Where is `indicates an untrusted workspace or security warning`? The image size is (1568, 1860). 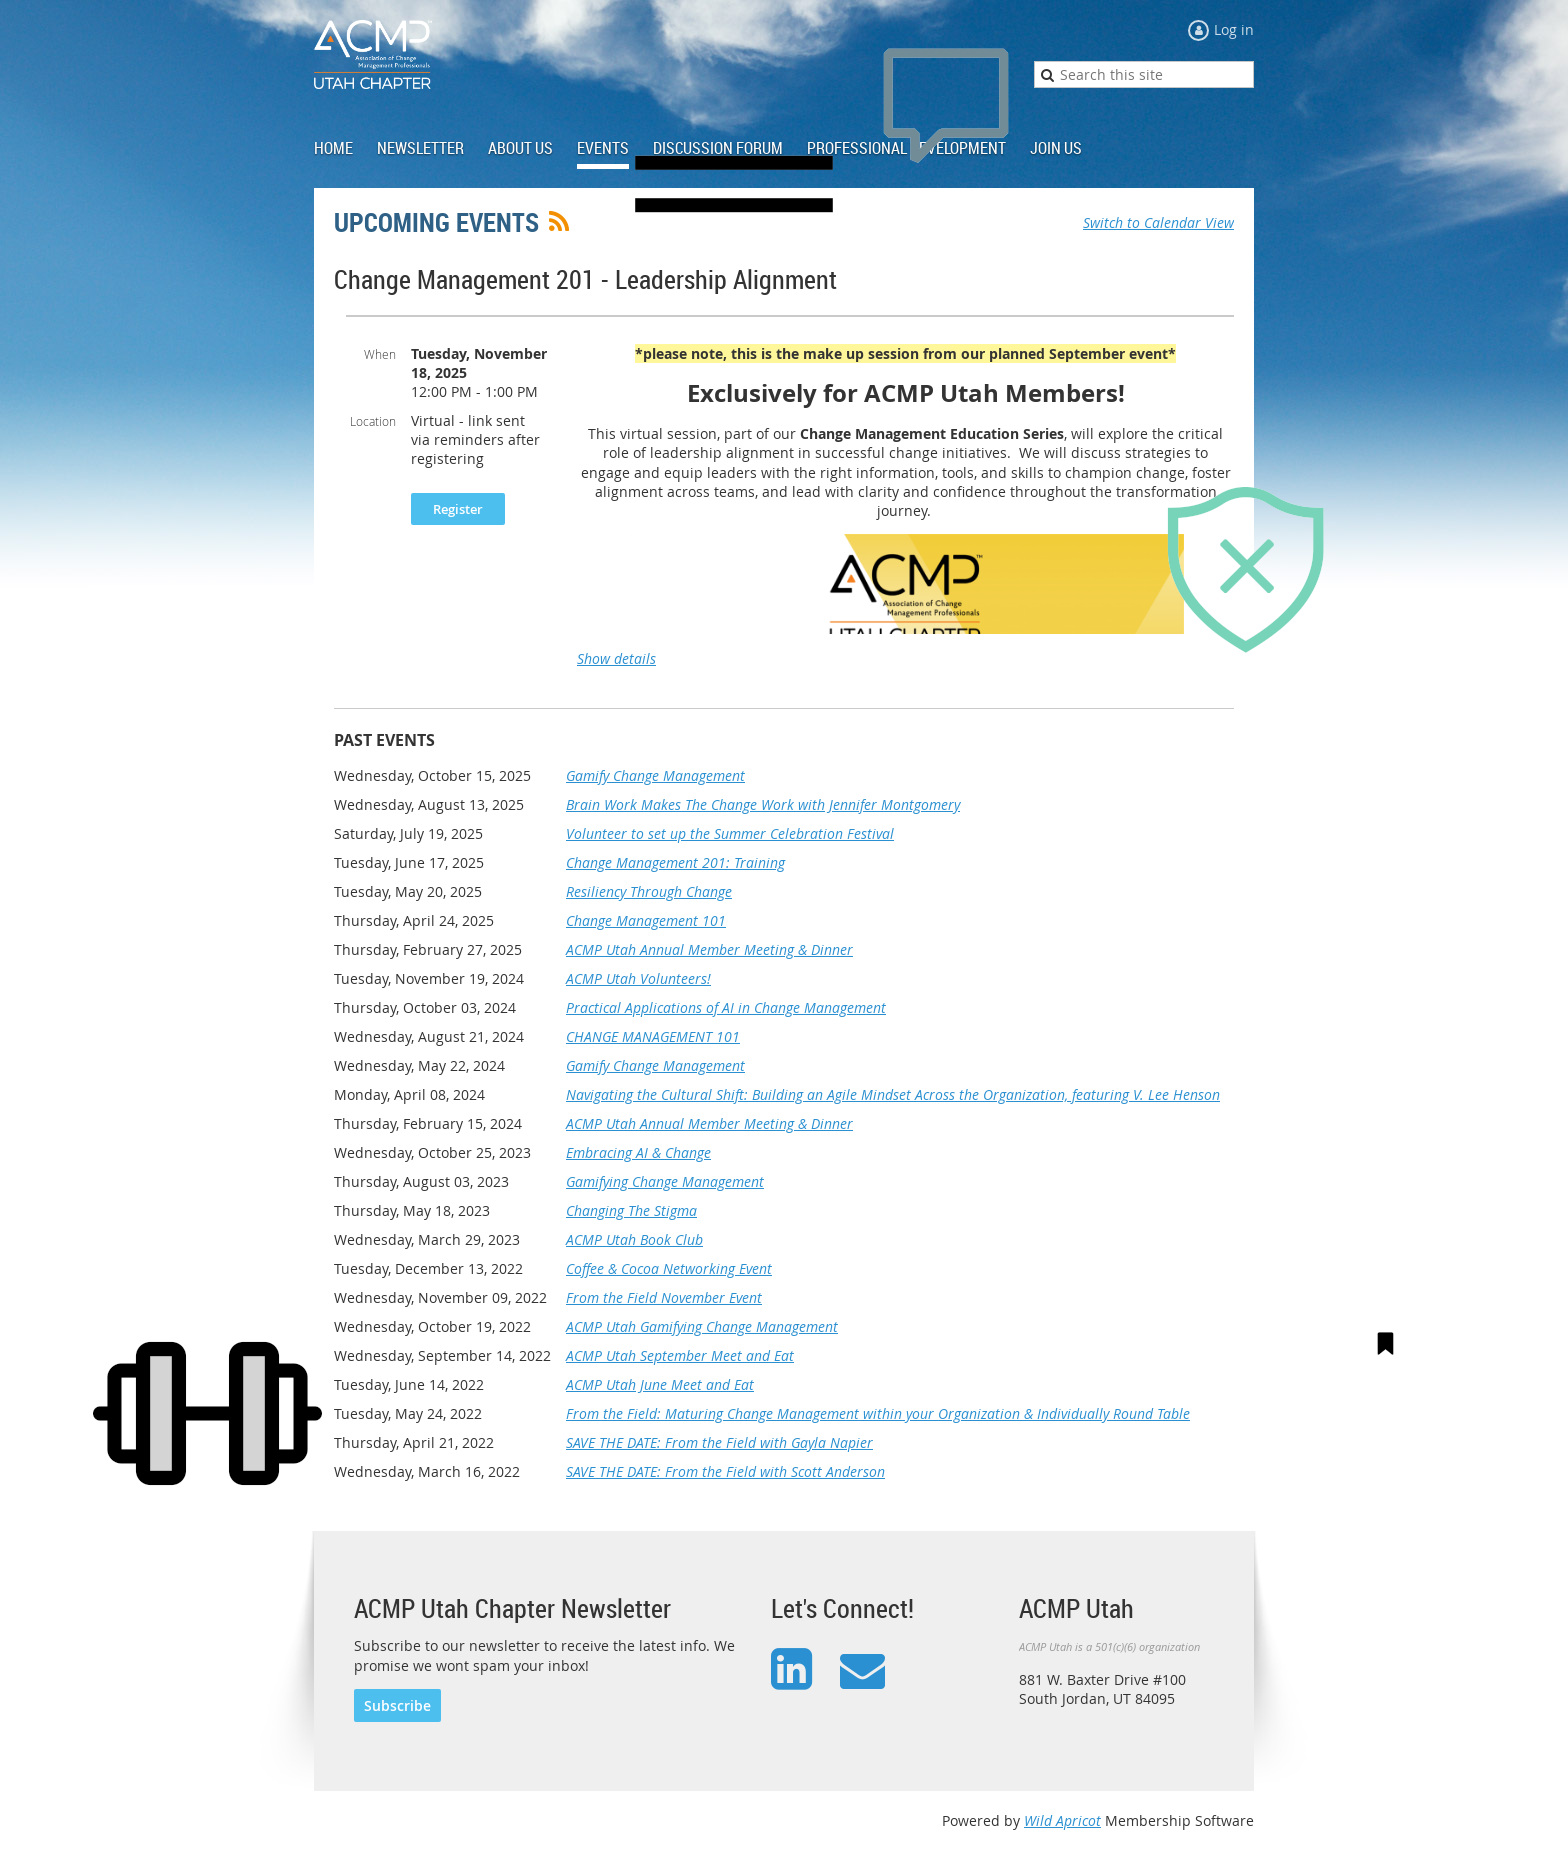
indicates an untrusted workspace or security warning is located at coordinates (1245, 570).